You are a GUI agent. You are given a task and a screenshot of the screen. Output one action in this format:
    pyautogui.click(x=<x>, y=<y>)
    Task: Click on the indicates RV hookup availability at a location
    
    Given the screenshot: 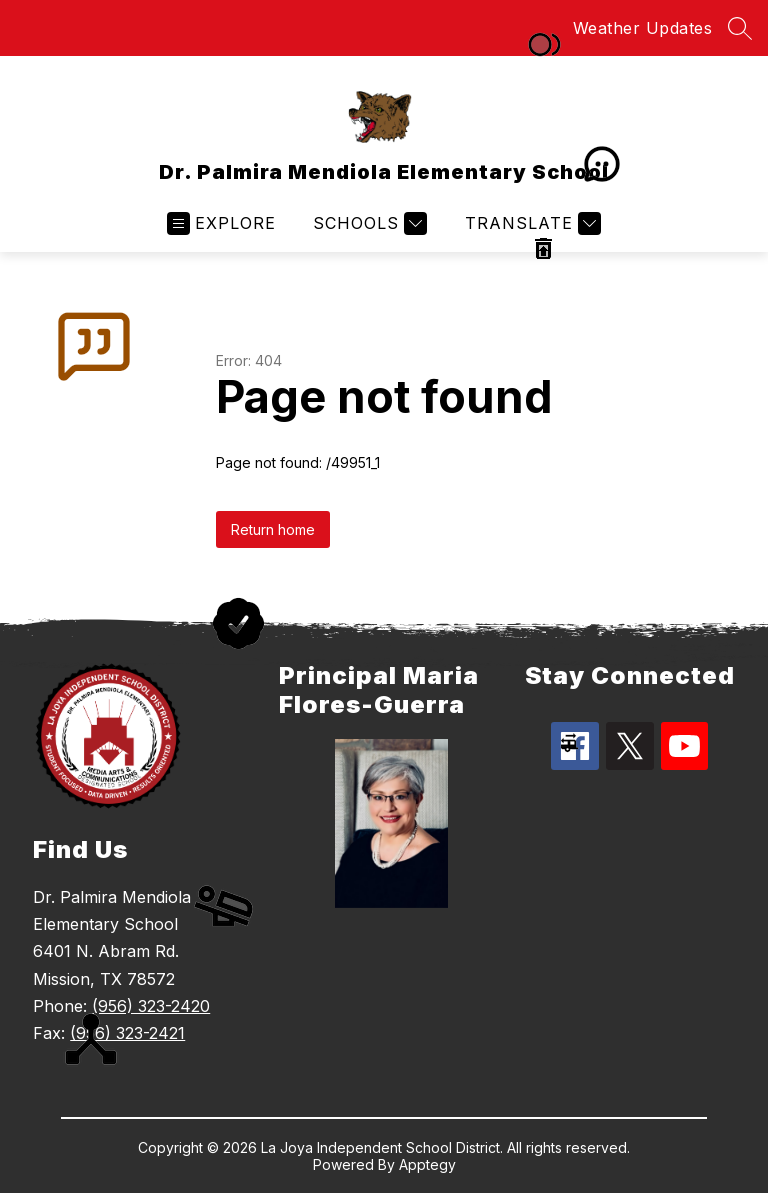 What is the action you would take?
    pyautogui.click(x=568, y=742)
    